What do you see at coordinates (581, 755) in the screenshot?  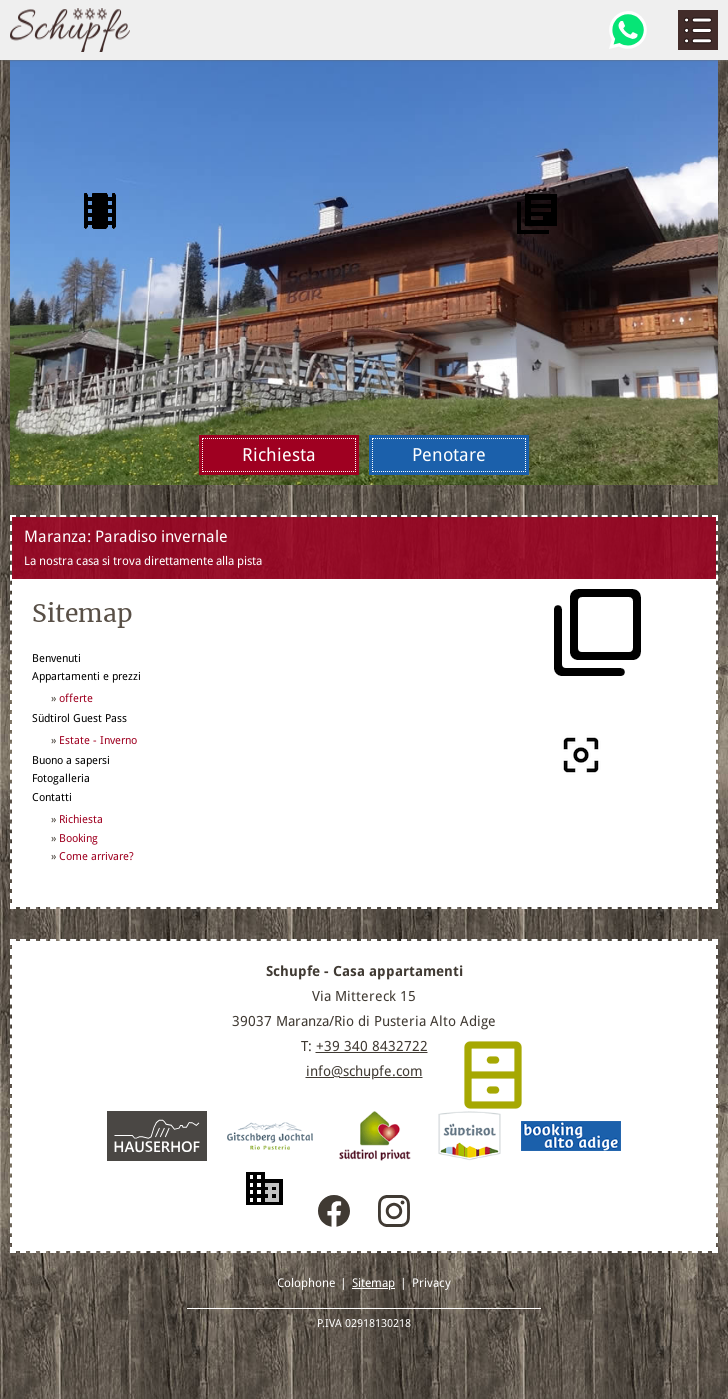 I see `center focus on camera viewfinder` at bounding box center [581, 755].